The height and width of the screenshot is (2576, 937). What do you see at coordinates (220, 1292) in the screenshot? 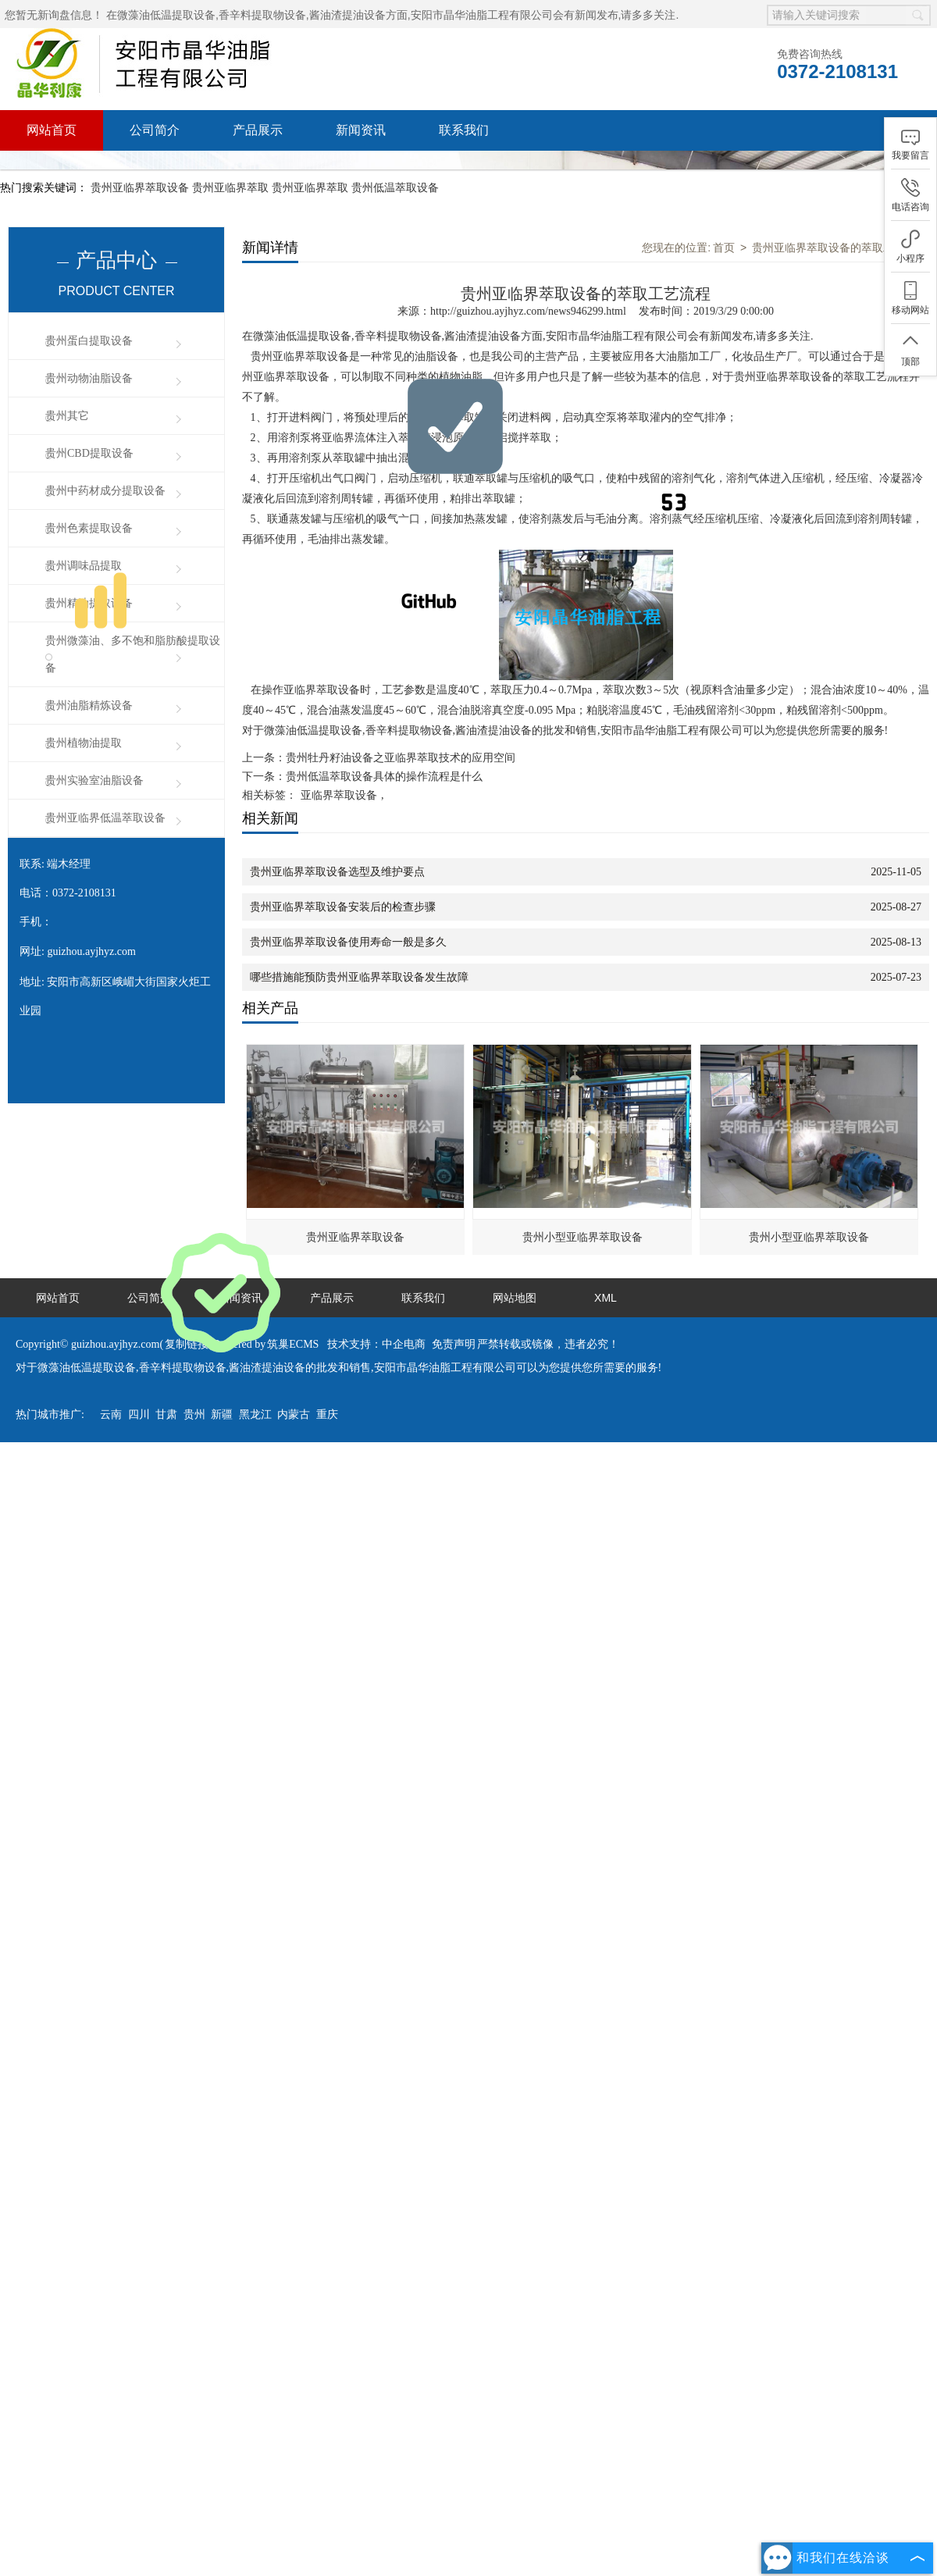
I see `indicates a verified account or identity` at bounding box center [220, 1292].